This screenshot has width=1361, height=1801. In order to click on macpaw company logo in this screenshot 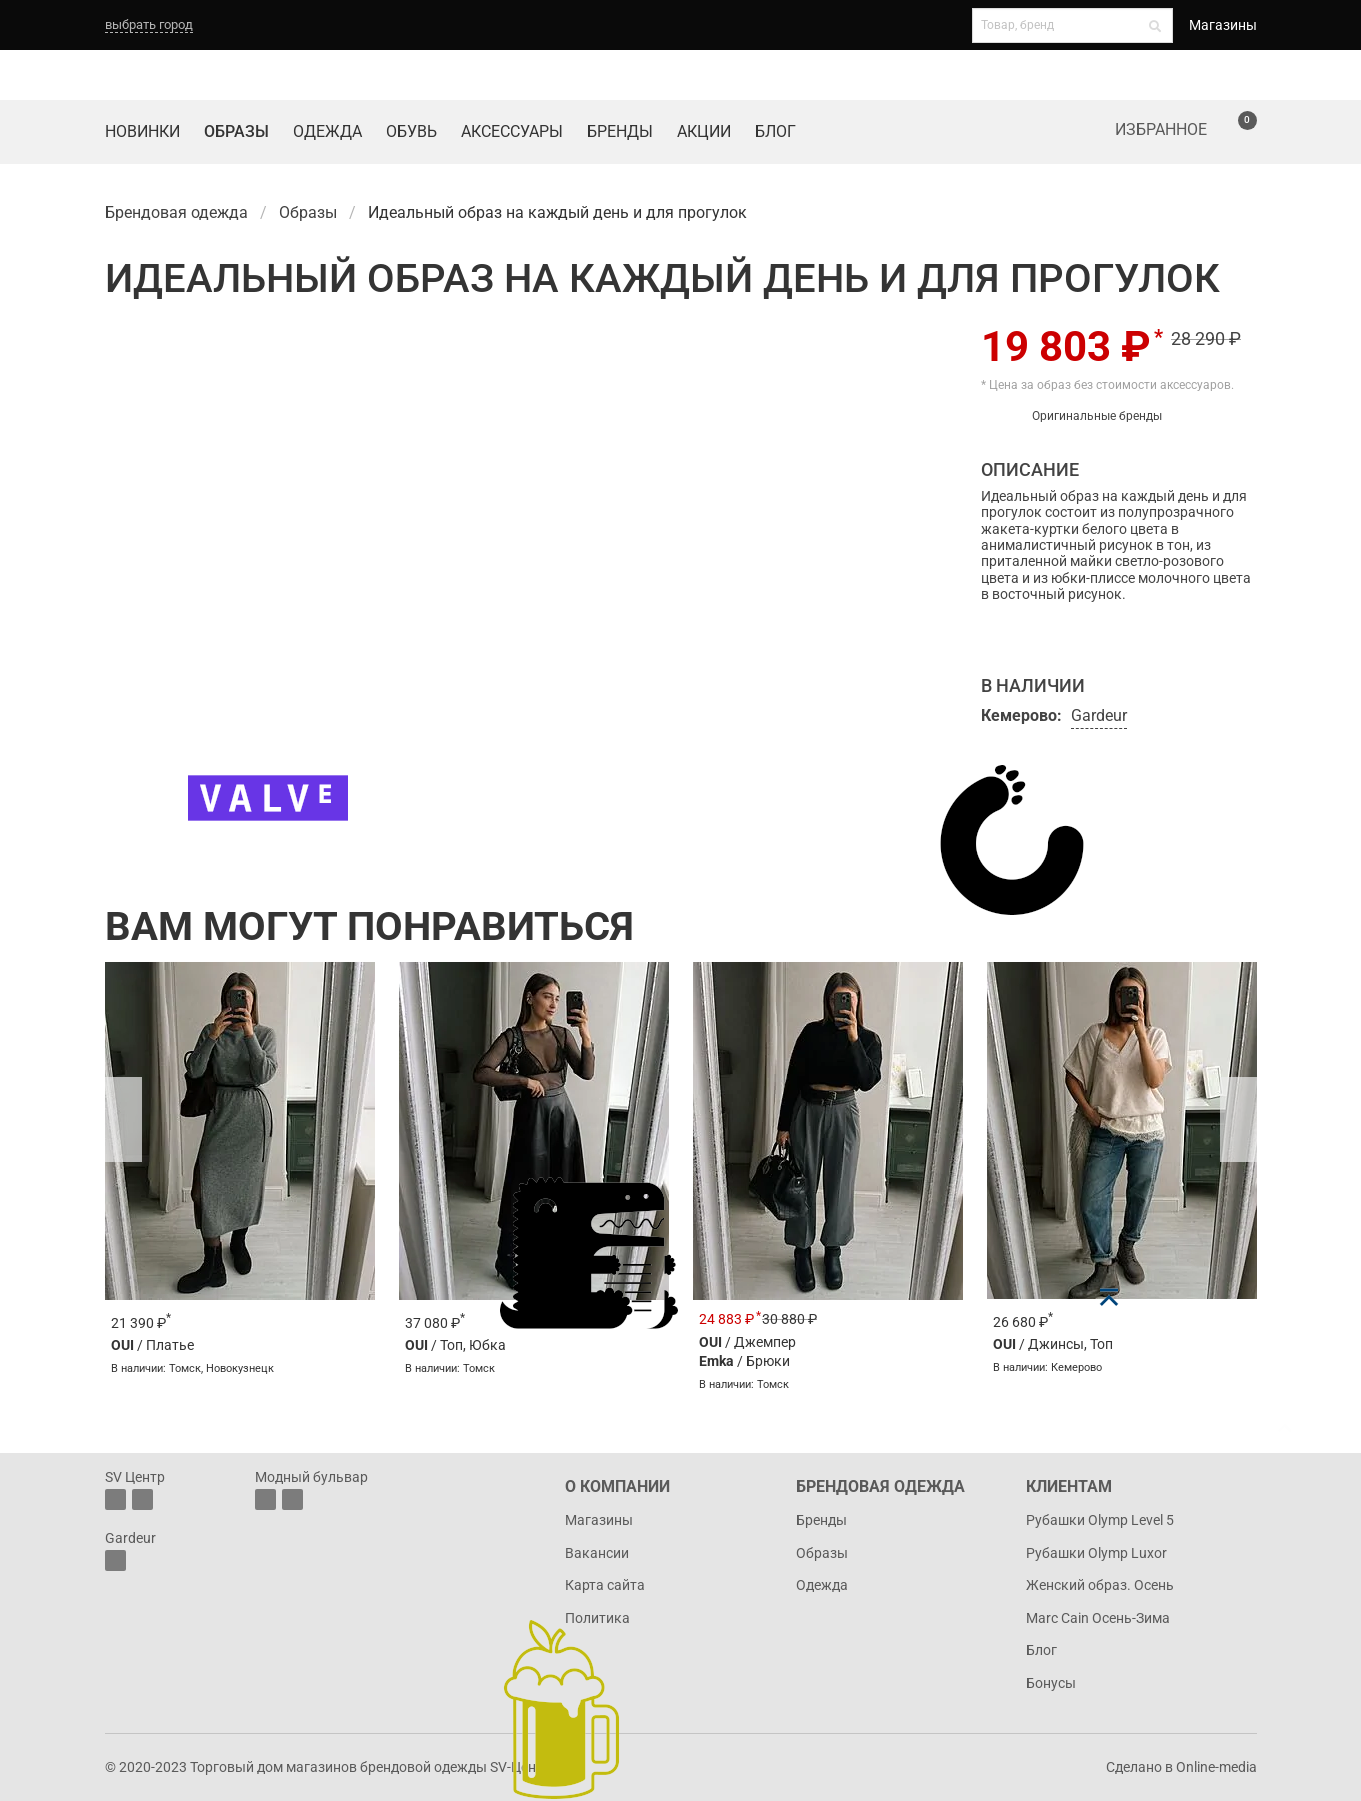, I will do `click(1012, 840)`.